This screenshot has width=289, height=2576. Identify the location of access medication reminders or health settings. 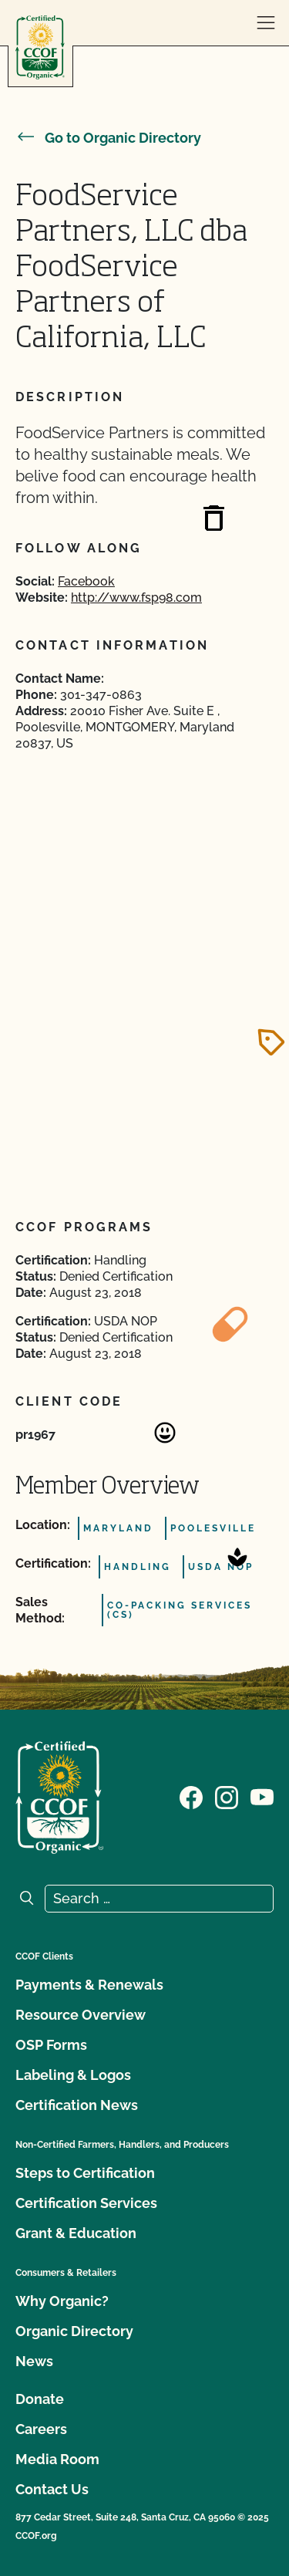
(230, 1324).